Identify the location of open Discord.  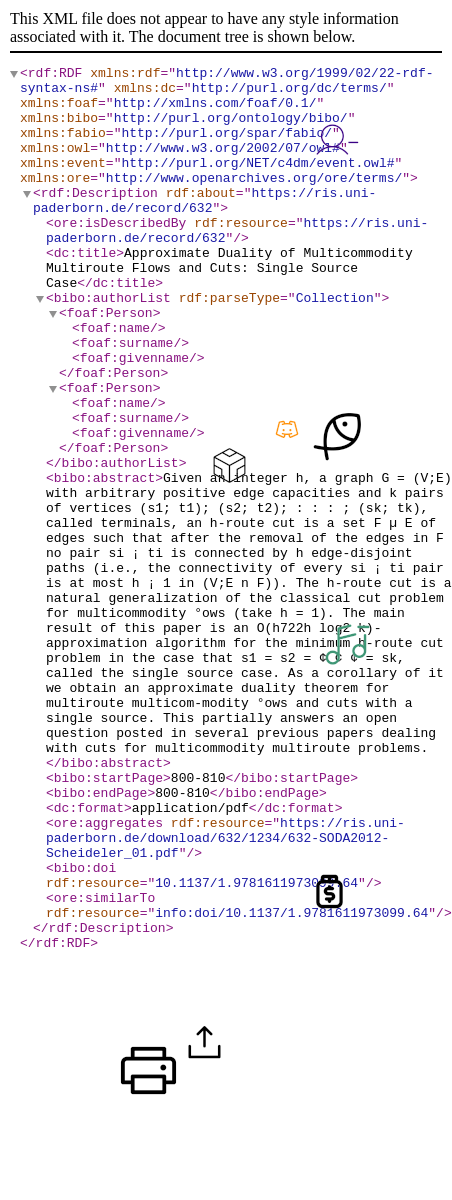
(287, 429).